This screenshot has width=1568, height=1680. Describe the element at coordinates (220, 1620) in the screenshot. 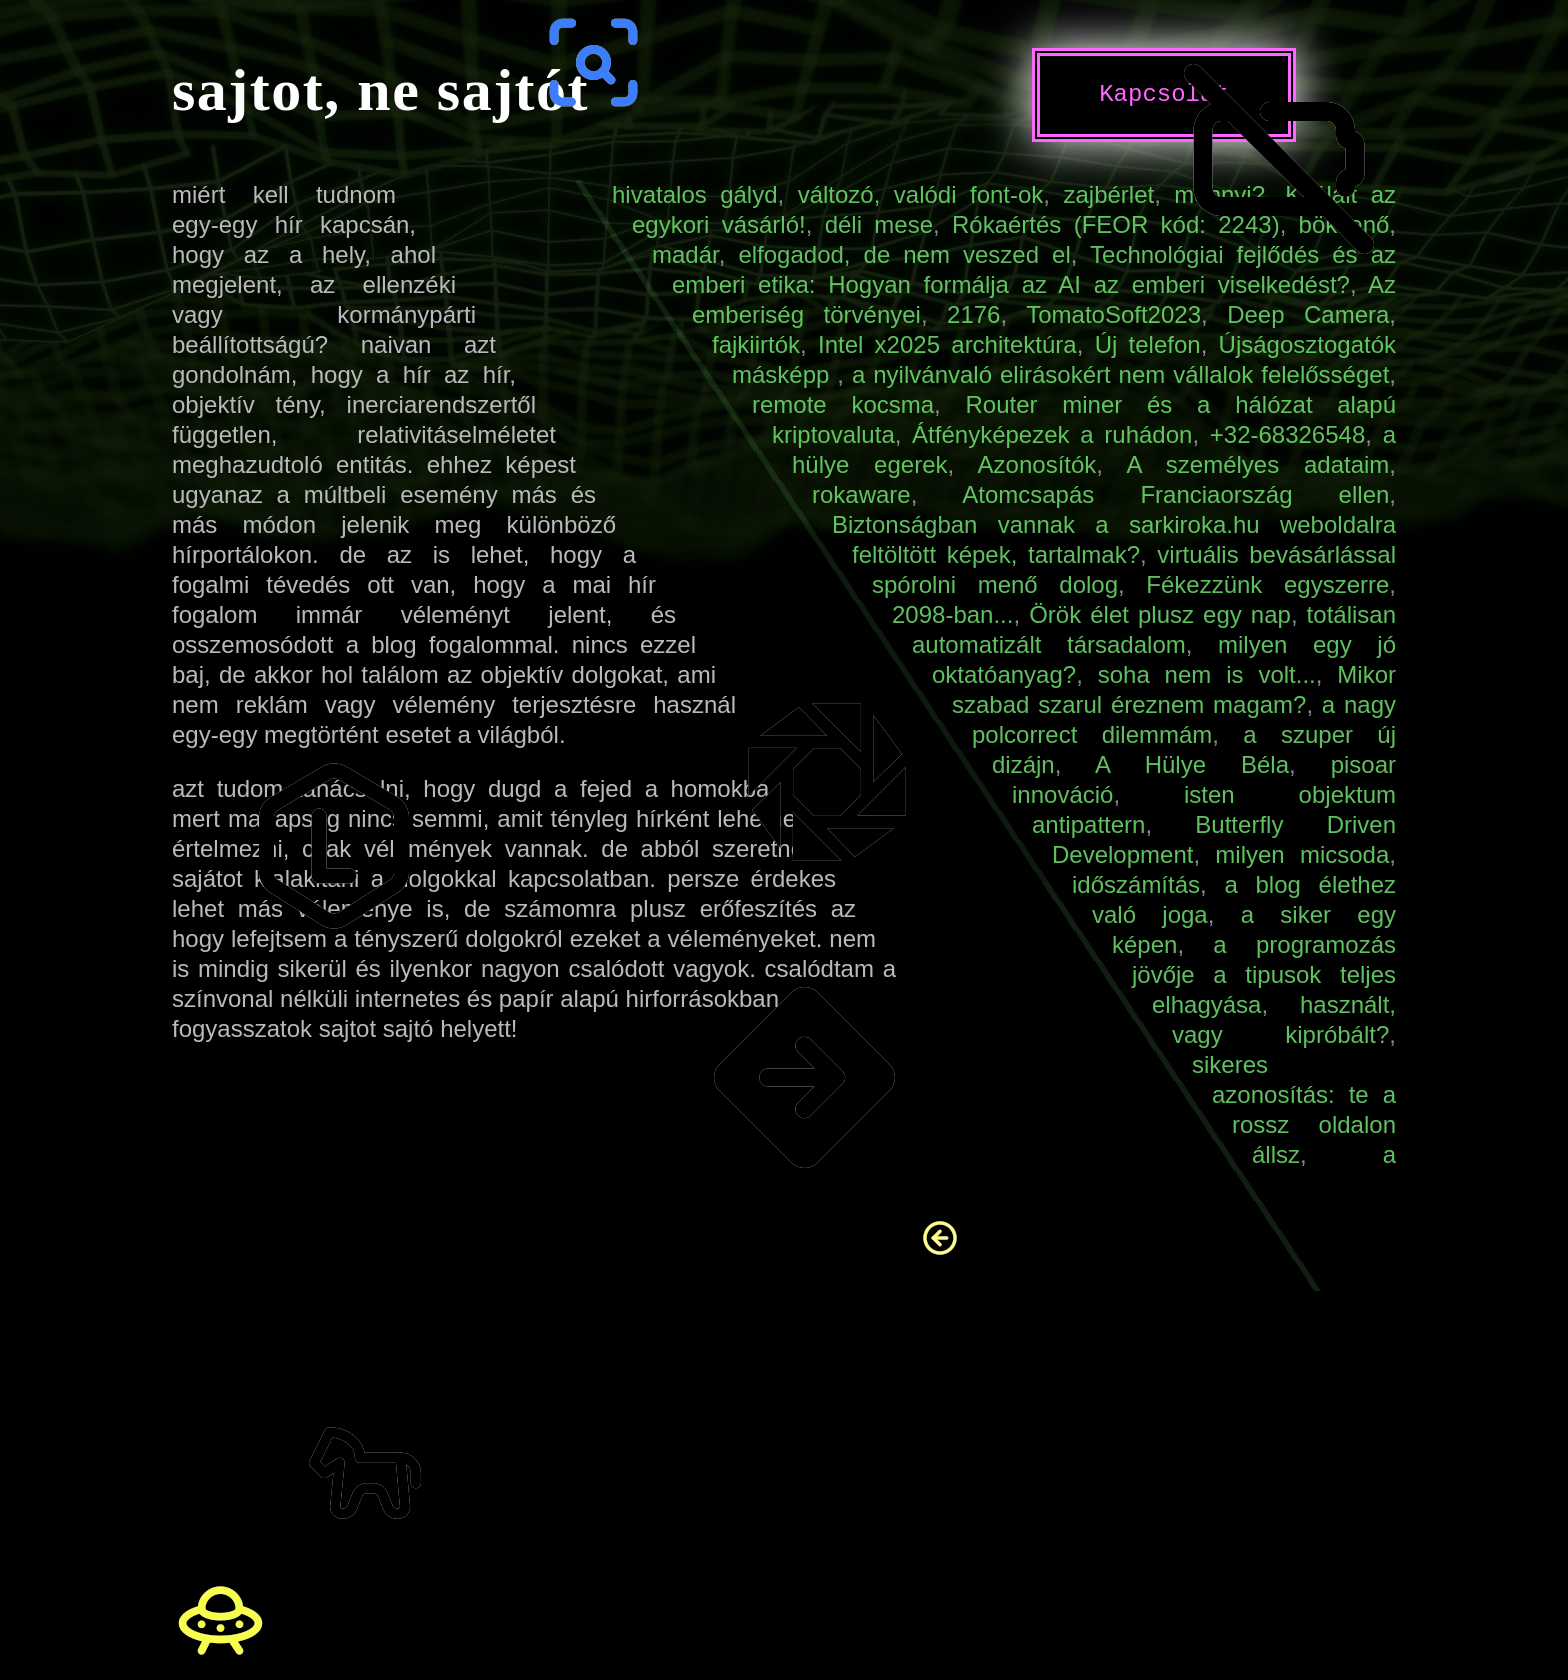

I see `access sci-fi or space-themed content` at that location.